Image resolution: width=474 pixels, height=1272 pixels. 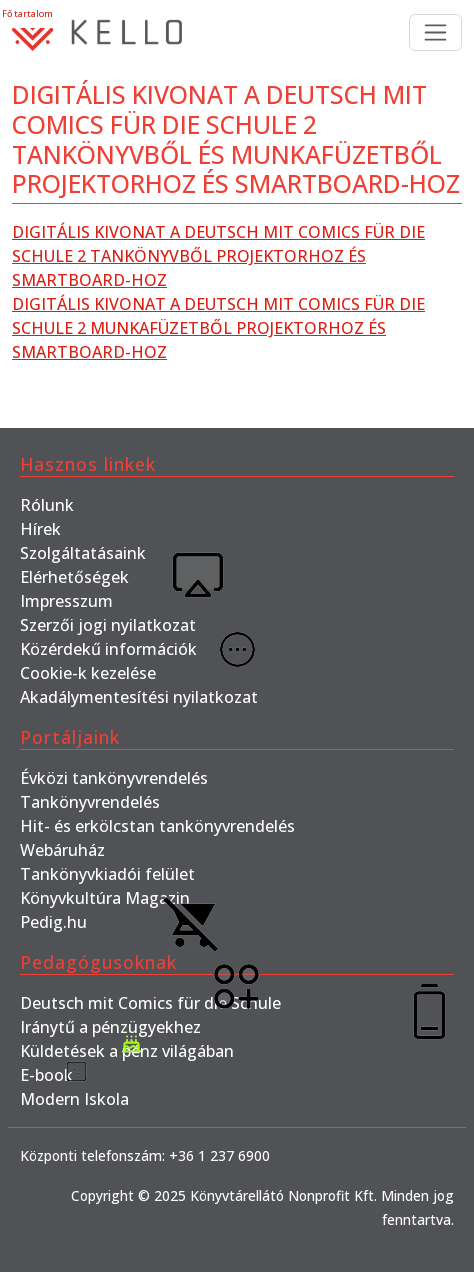 I want to click on indicates low battery level, so click(x=429, y=1012).